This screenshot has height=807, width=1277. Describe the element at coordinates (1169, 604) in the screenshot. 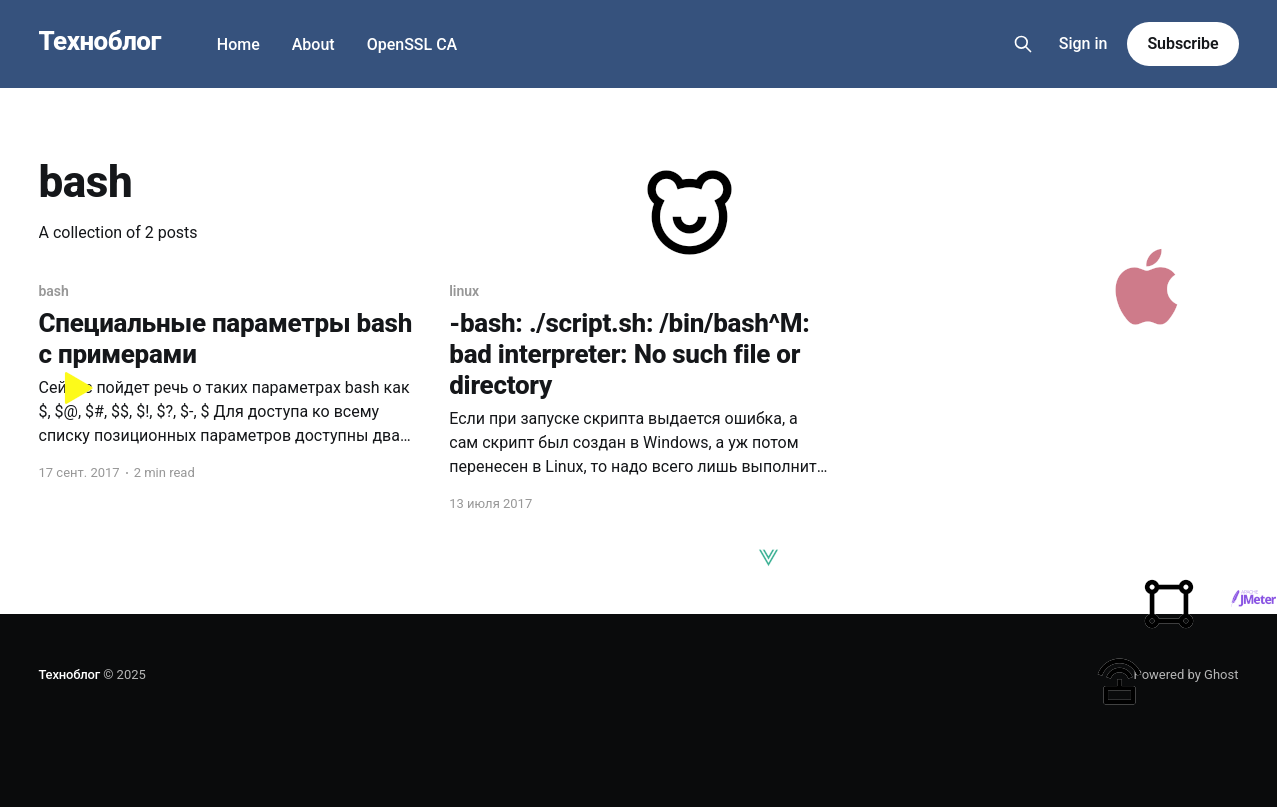

I see `access shape editing tools` at that location.